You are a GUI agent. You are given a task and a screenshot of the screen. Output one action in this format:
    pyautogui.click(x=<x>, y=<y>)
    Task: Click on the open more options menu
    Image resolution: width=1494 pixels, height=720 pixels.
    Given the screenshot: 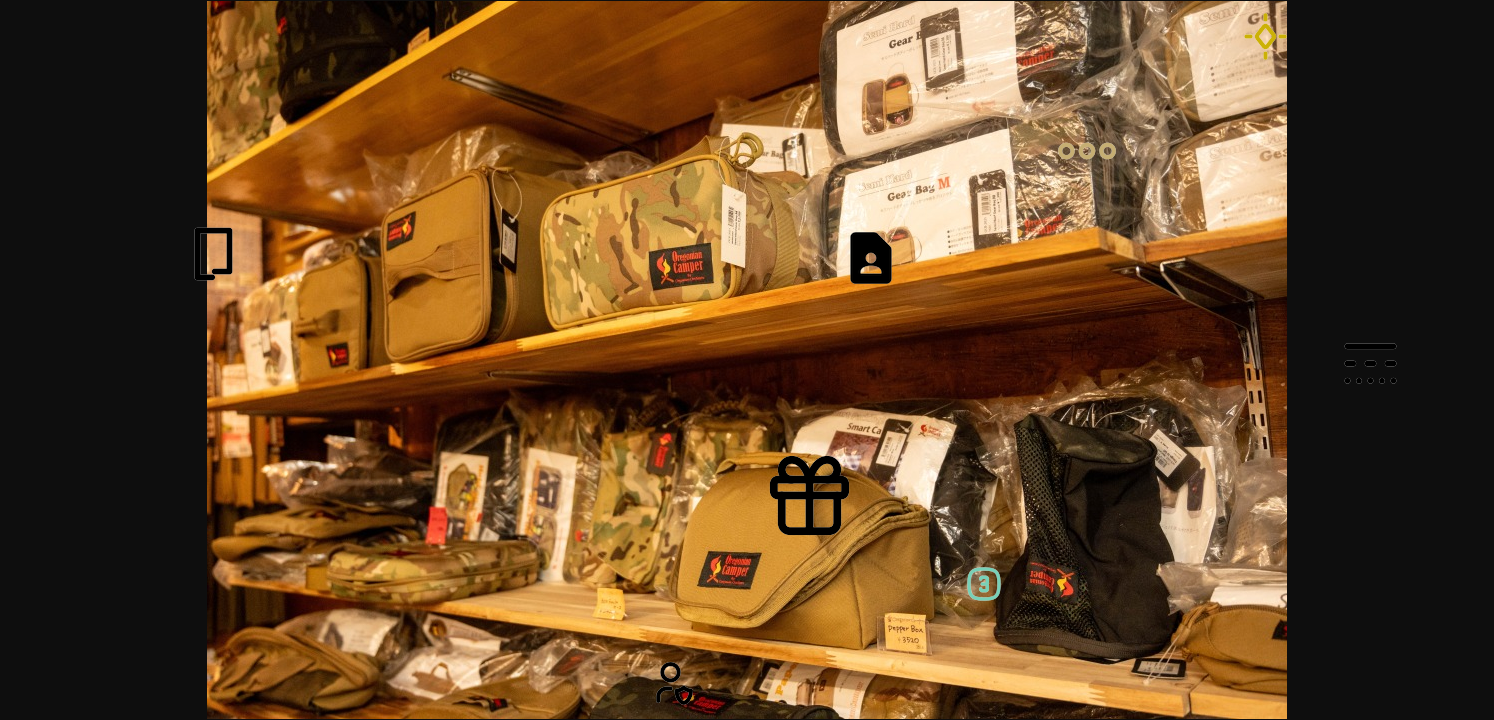 What is the action you would take?
    pyautogui.click(x=1087, y=151)
    